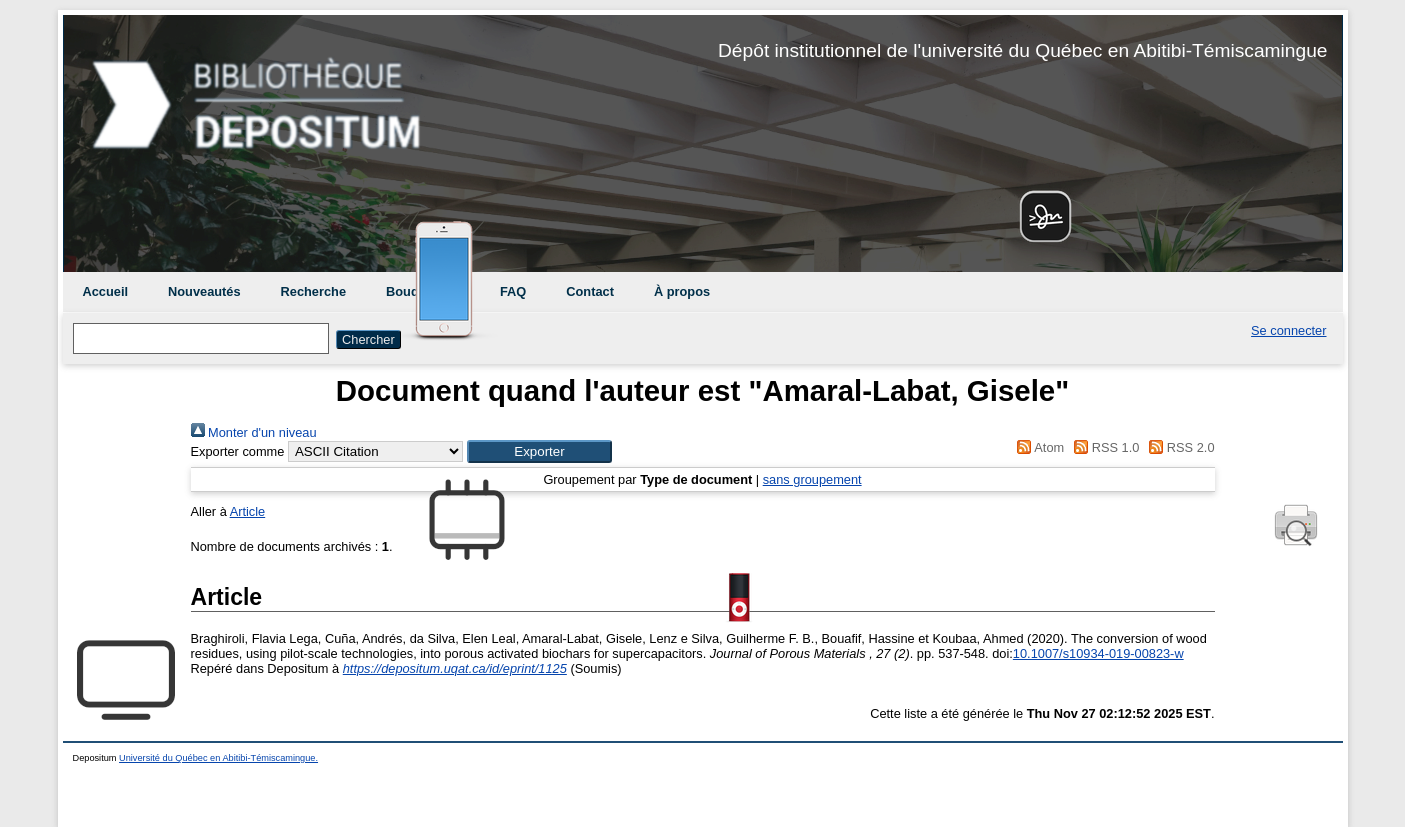  Describe the element at coordinates (1296, 525) in the screenshot. I see `preview document before printing` at that location.